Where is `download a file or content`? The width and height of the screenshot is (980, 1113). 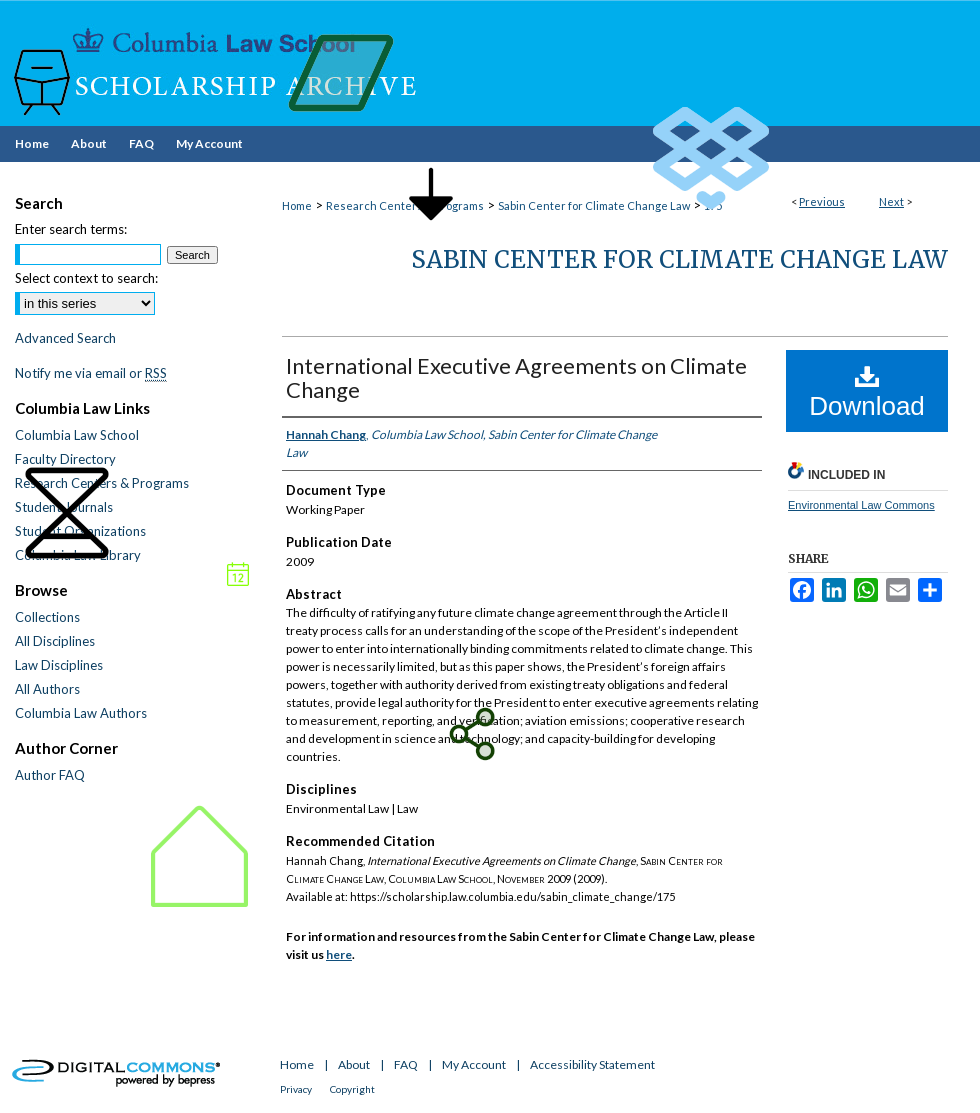 download a file or content is located at coordinates (431, 194).